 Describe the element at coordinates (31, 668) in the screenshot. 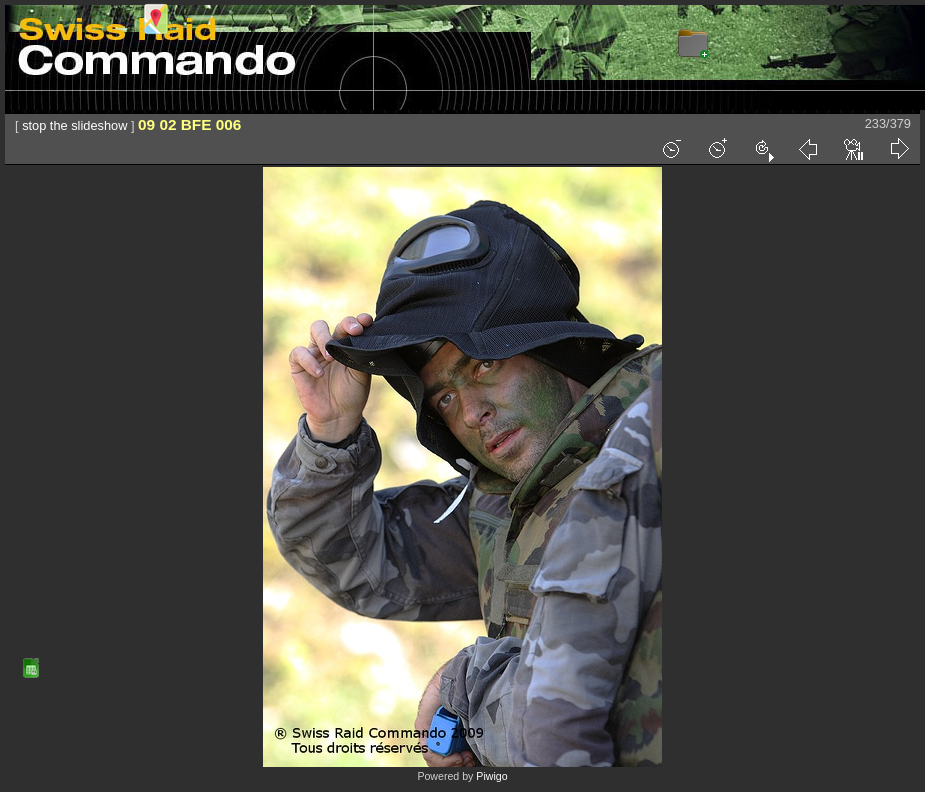

I see `open LibreOffice Calc spreadsheet application` at that location.